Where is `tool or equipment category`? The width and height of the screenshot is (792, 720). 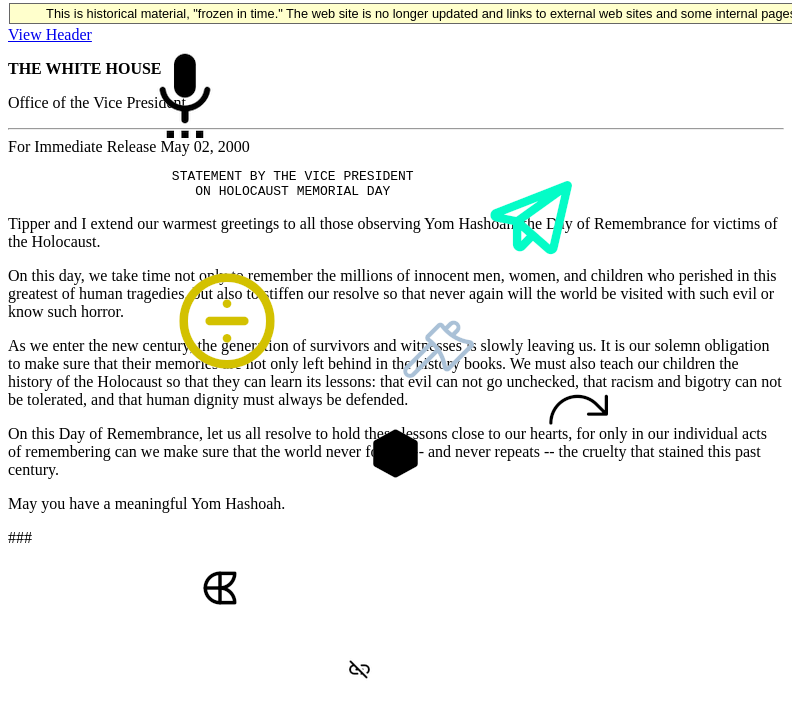 tool or equipment category is located at coordinates (438, 351).